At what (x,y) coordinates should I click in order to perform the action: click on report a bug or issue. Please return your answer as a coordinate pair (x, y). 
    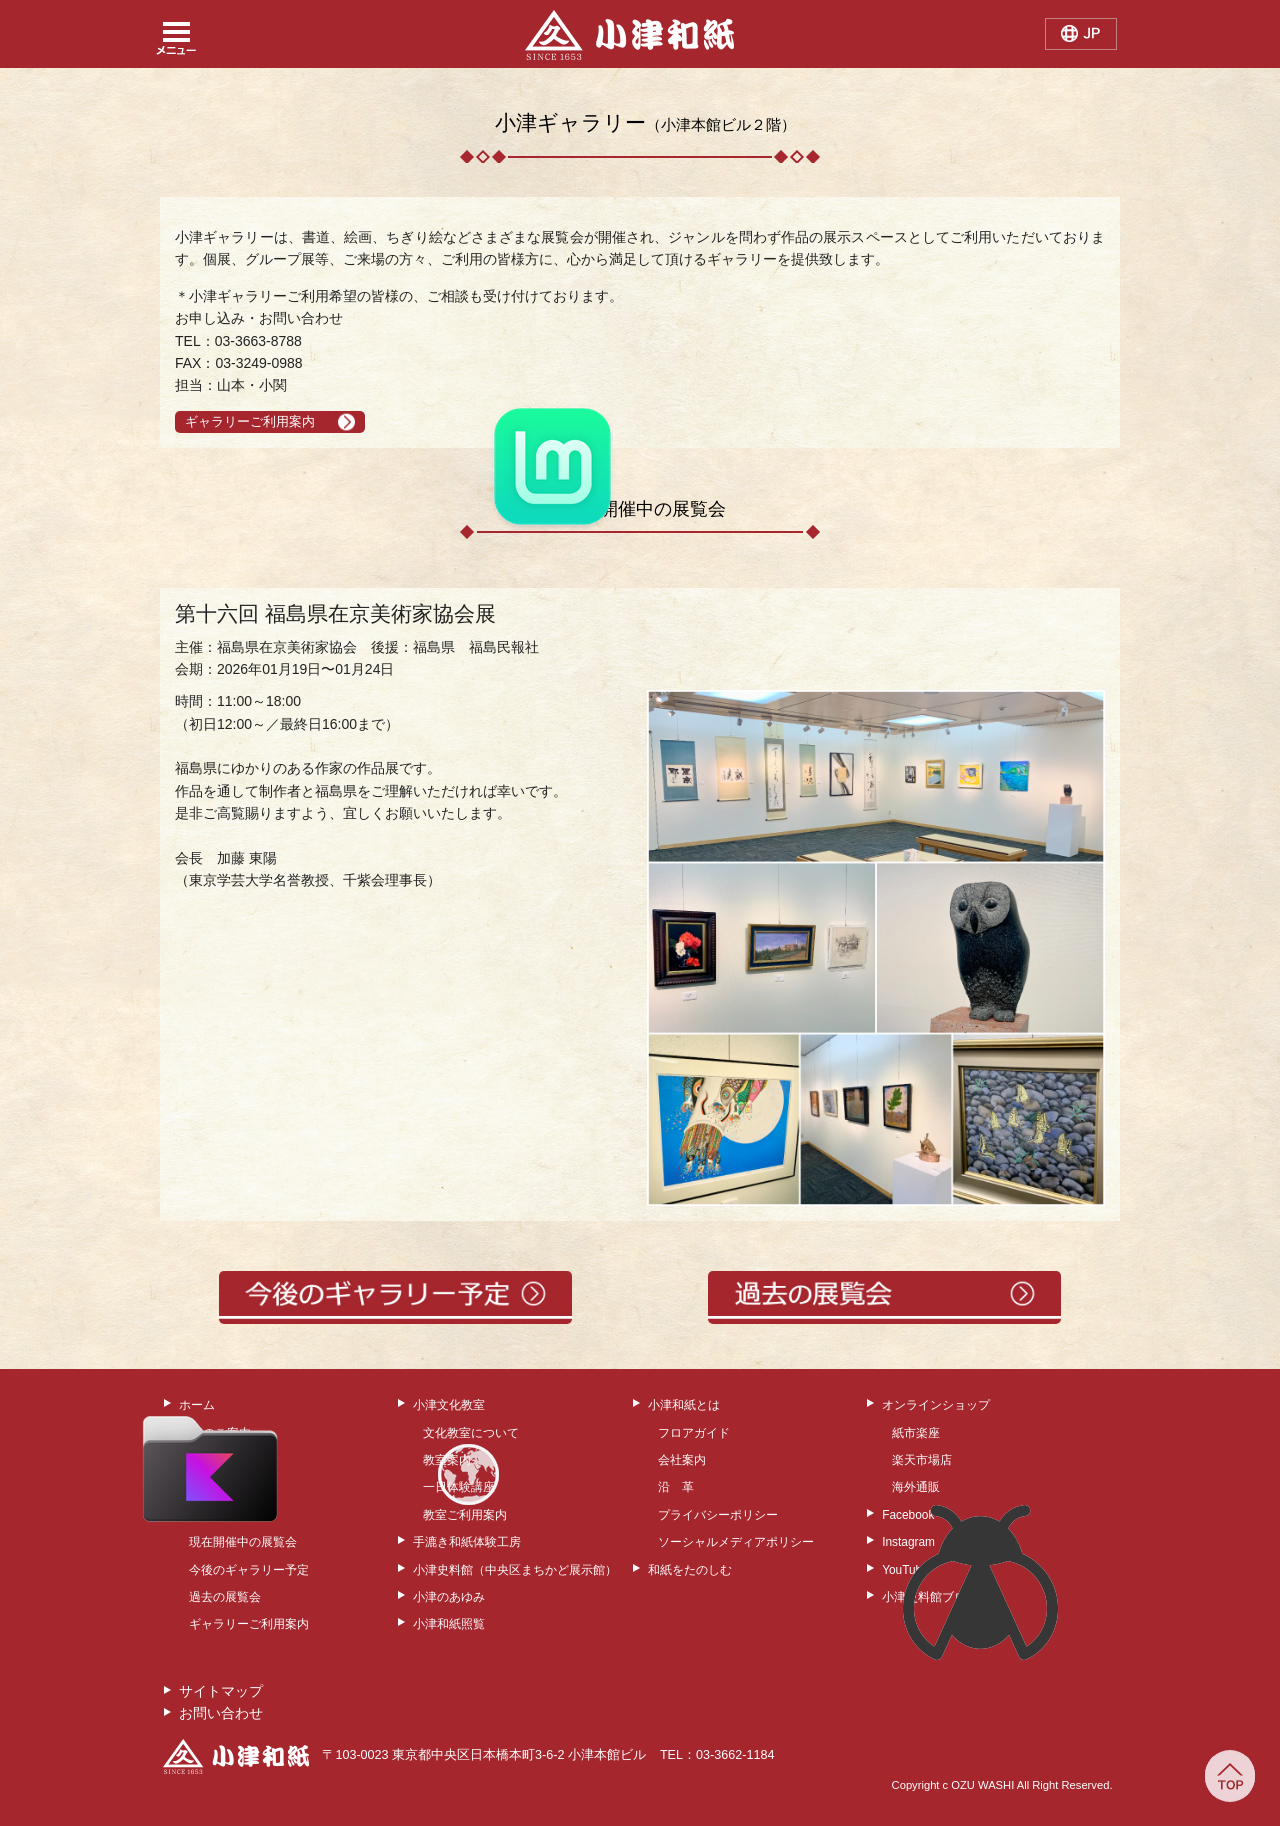
    Looking at the image, I should click on (980, 1582).